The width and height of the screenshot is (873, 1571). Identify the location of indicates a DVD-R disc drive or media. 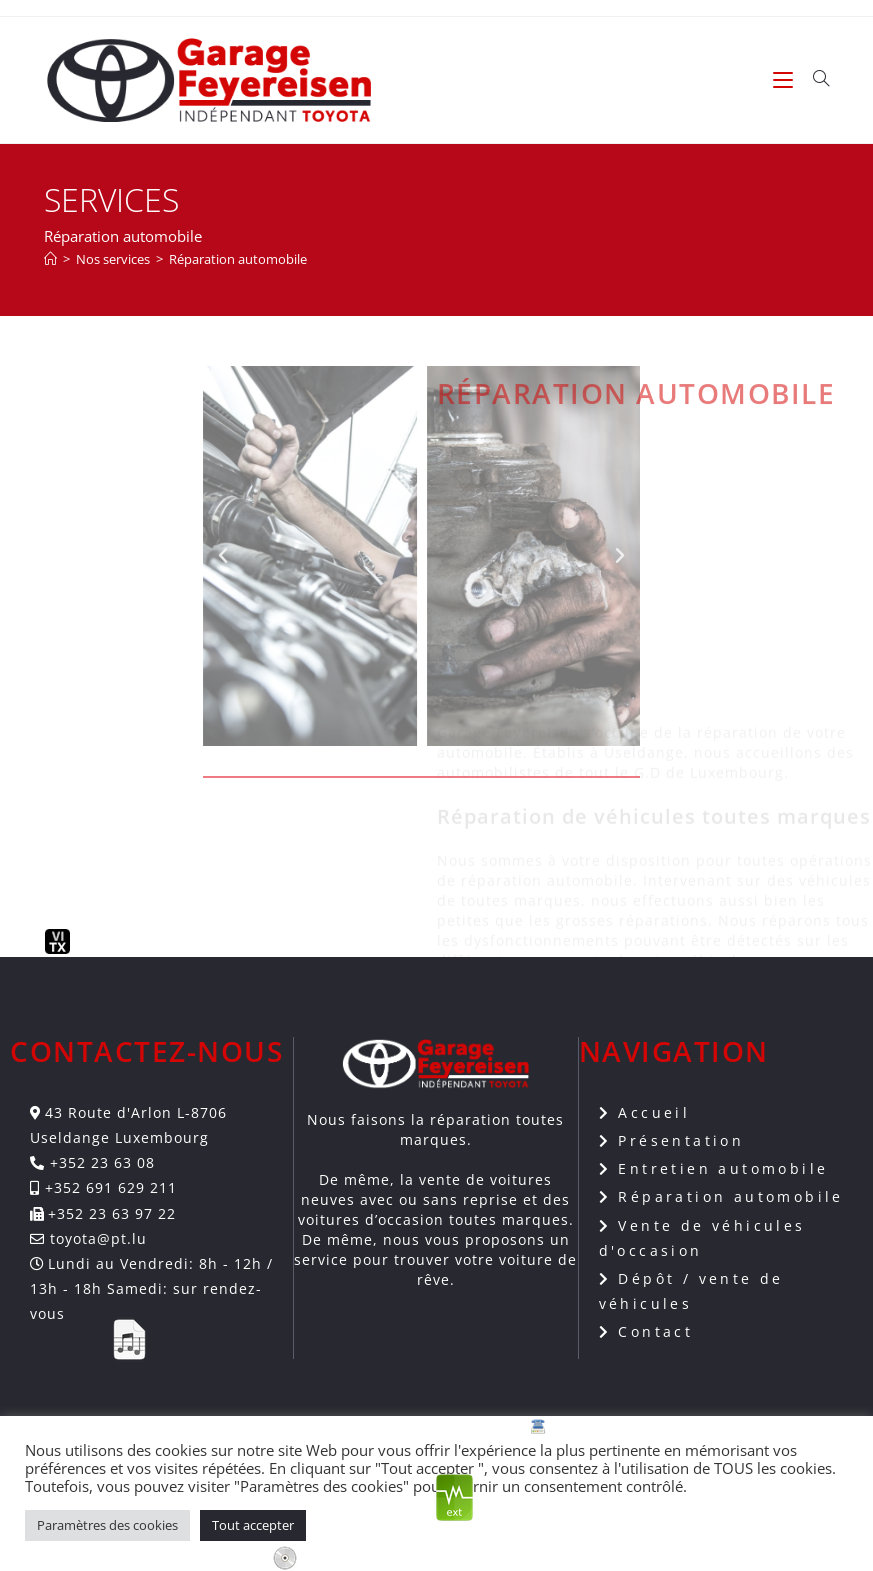
(285, 1558).